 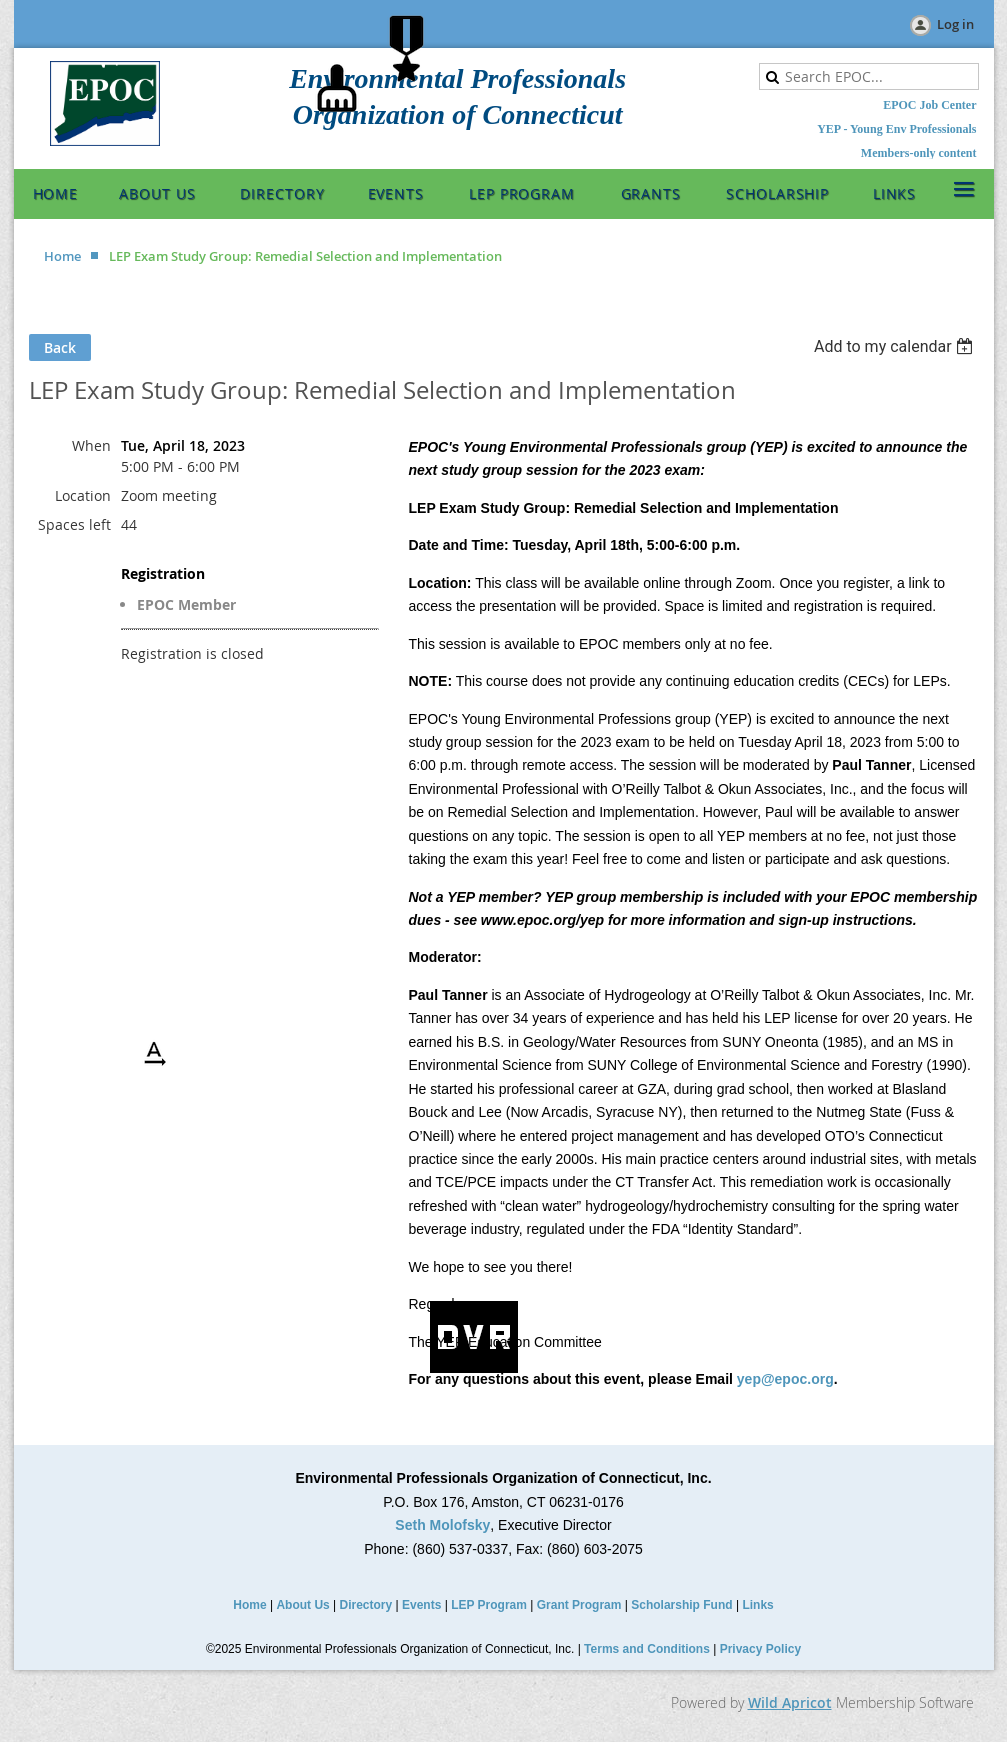 I want to click on view achievements or awards, so click(x=406, y=49).